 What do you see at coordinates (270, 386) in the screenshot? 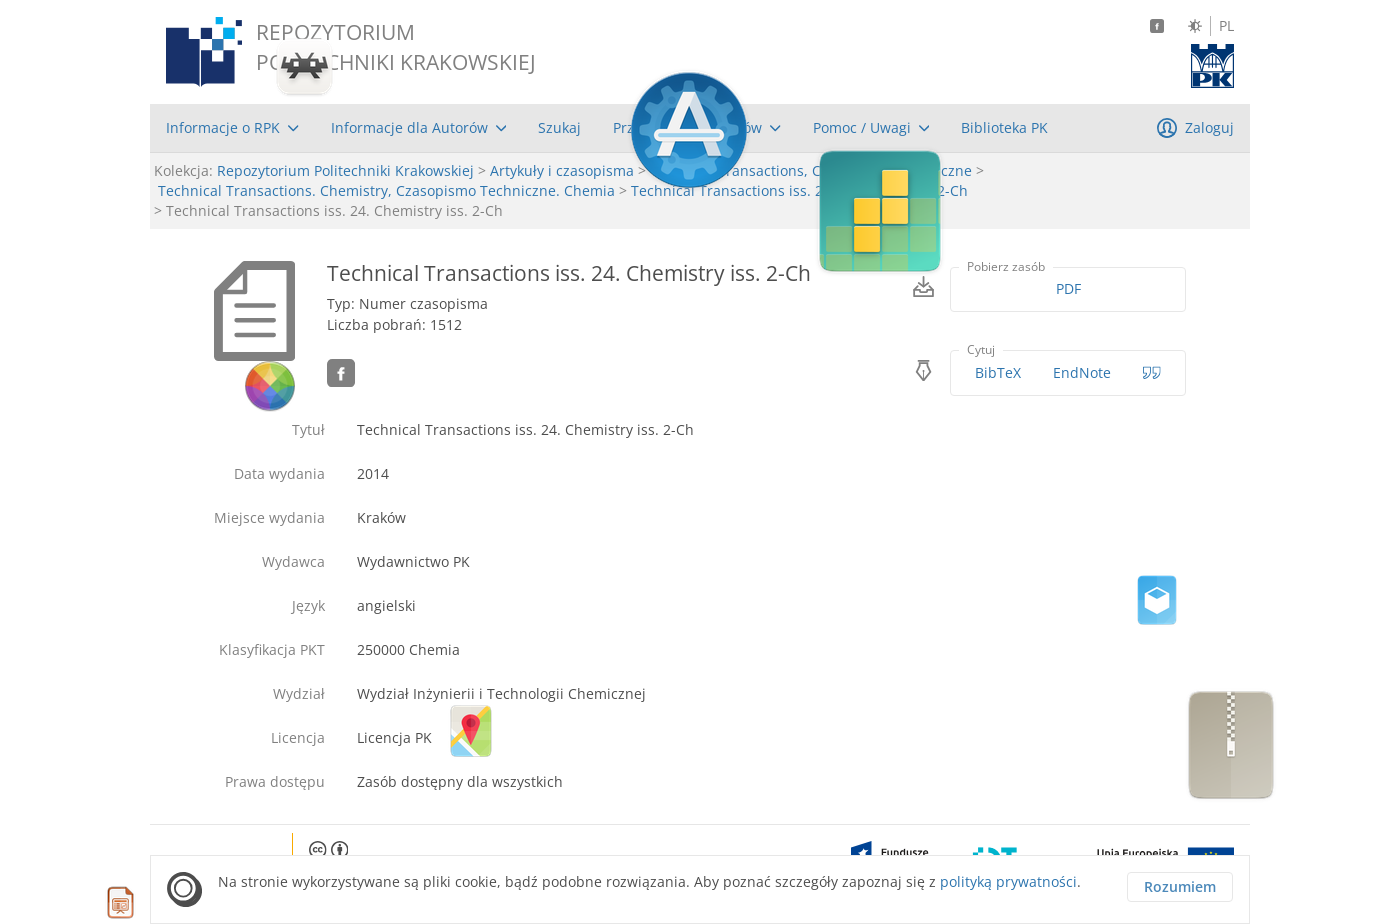
I see `open color management settings` at bounding box center [270, 386].